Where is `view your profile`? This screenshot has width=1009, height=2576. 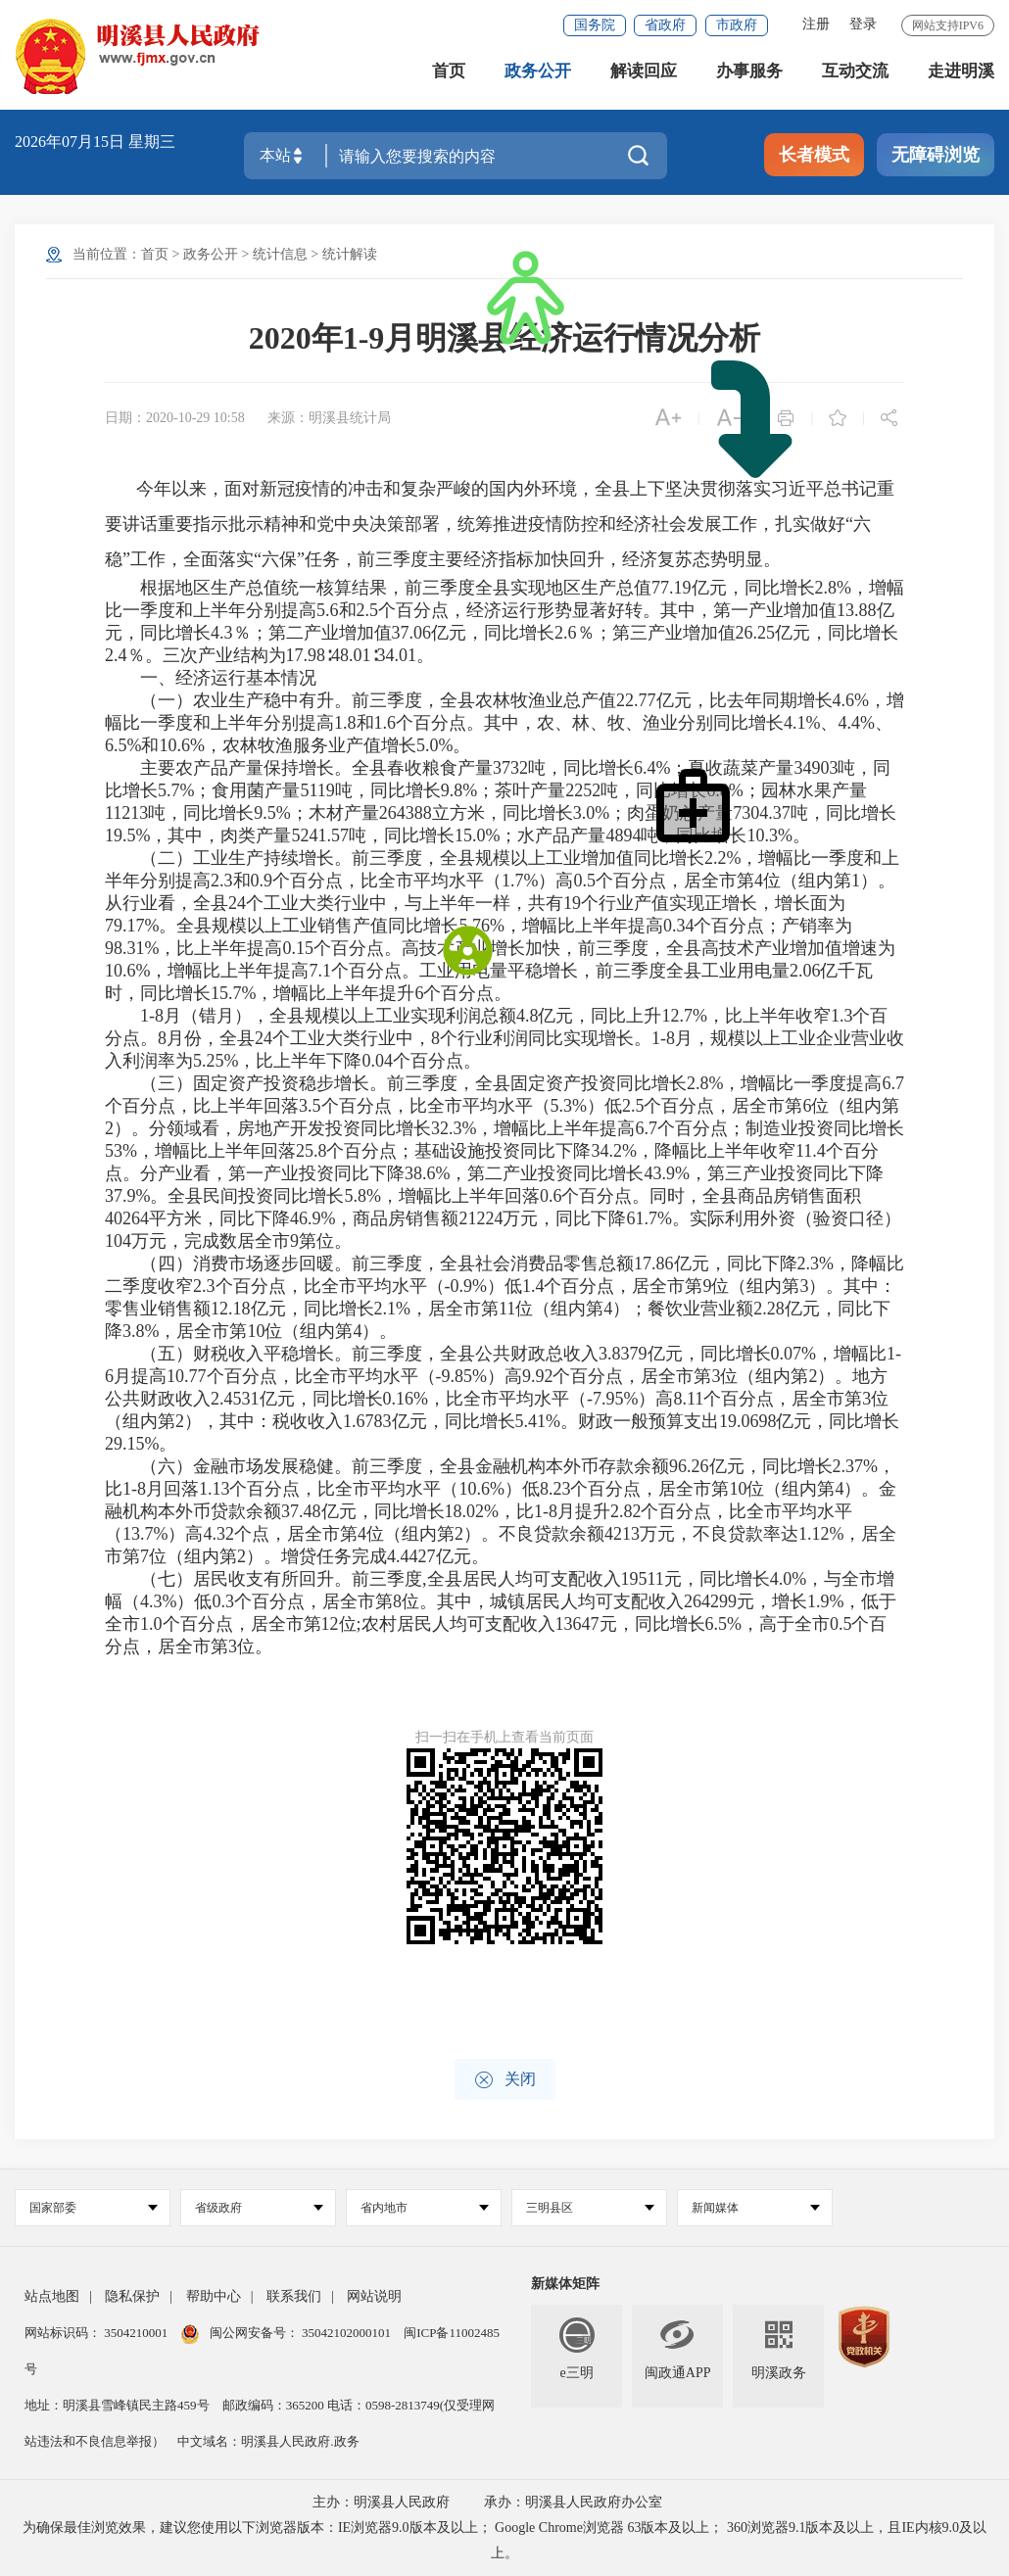
view your profile is located at coordinates (525, 299).